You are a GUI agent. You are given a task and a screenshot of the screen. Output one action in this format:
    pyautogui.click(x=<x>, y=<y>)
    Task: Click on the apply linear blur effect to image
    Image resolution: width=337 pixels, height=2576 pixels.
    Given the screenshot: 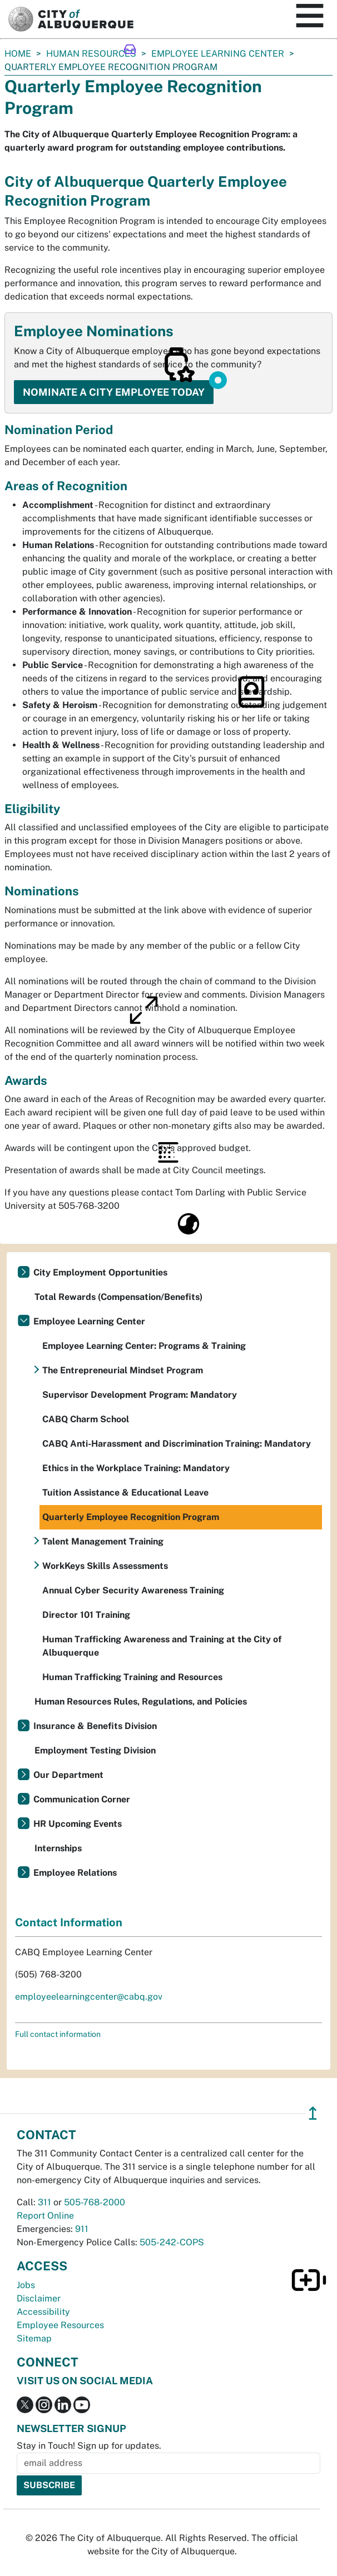 What is the action you would take?
    pyautogui.click(x=168, y=1152)
    